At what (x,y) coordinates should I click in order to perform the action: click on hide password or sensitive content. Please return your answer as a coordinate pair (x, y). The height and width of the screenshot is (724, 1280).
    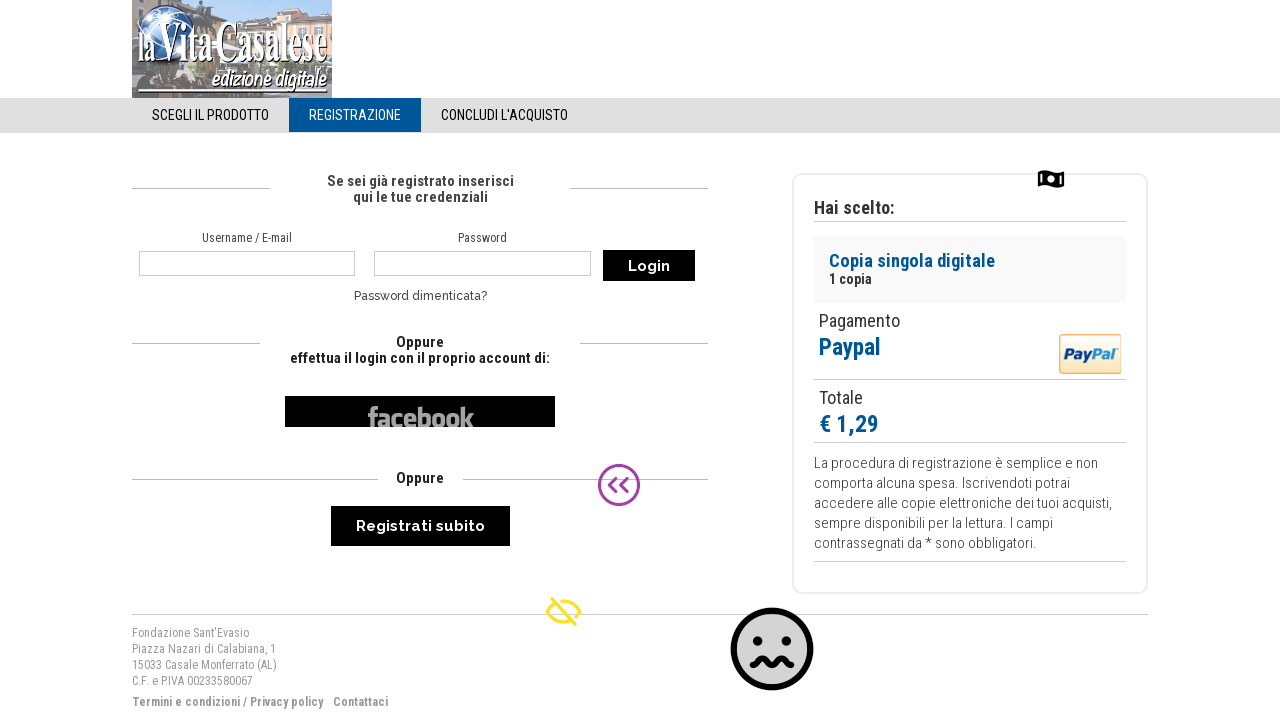
    Looking at the image, I should click on (563, 611).